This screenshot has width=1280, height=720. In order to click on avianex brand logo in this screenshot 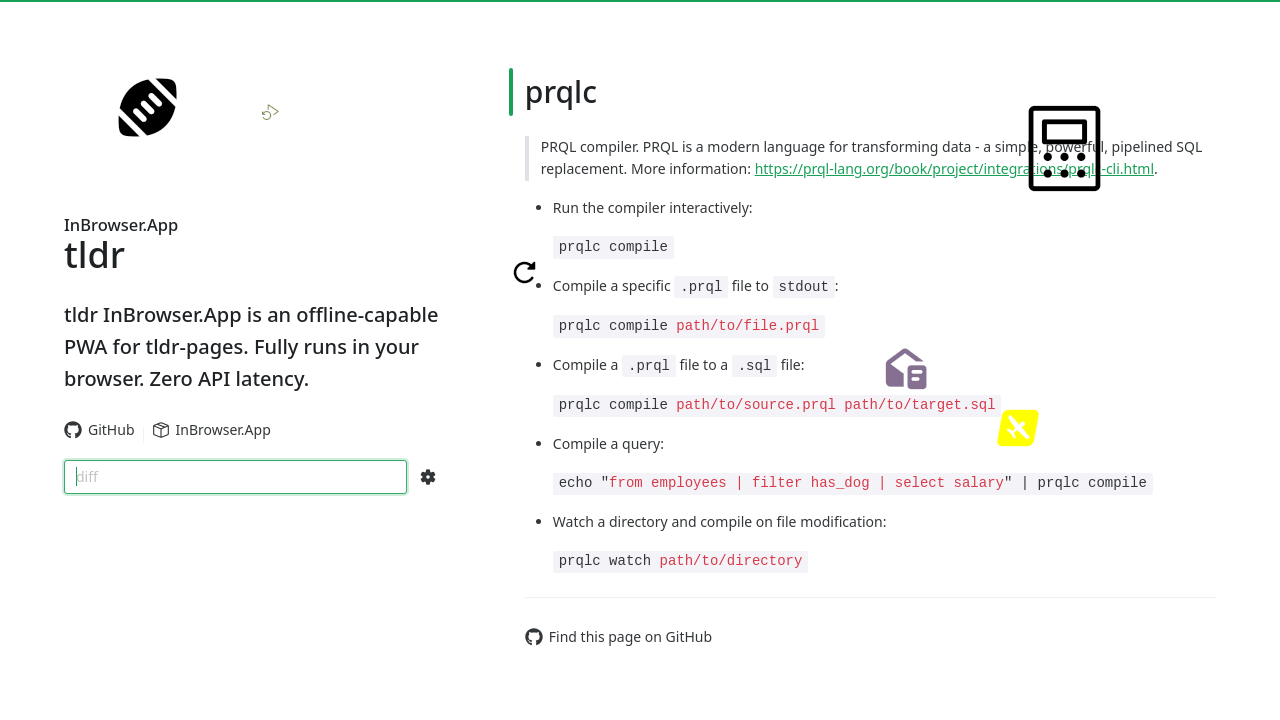, I will do `click(1018, 428)`.